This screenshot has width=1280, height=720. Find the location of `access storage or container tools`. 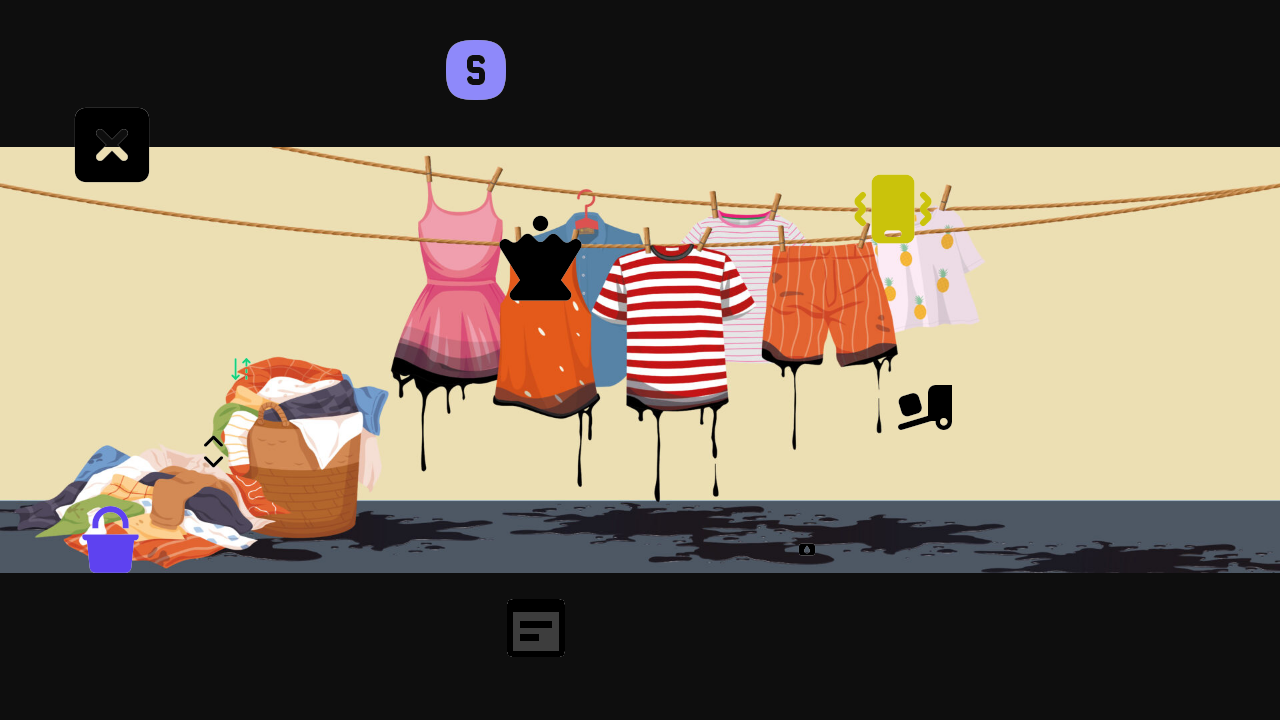

access storage or container tools is located at coordinates (110, 540).